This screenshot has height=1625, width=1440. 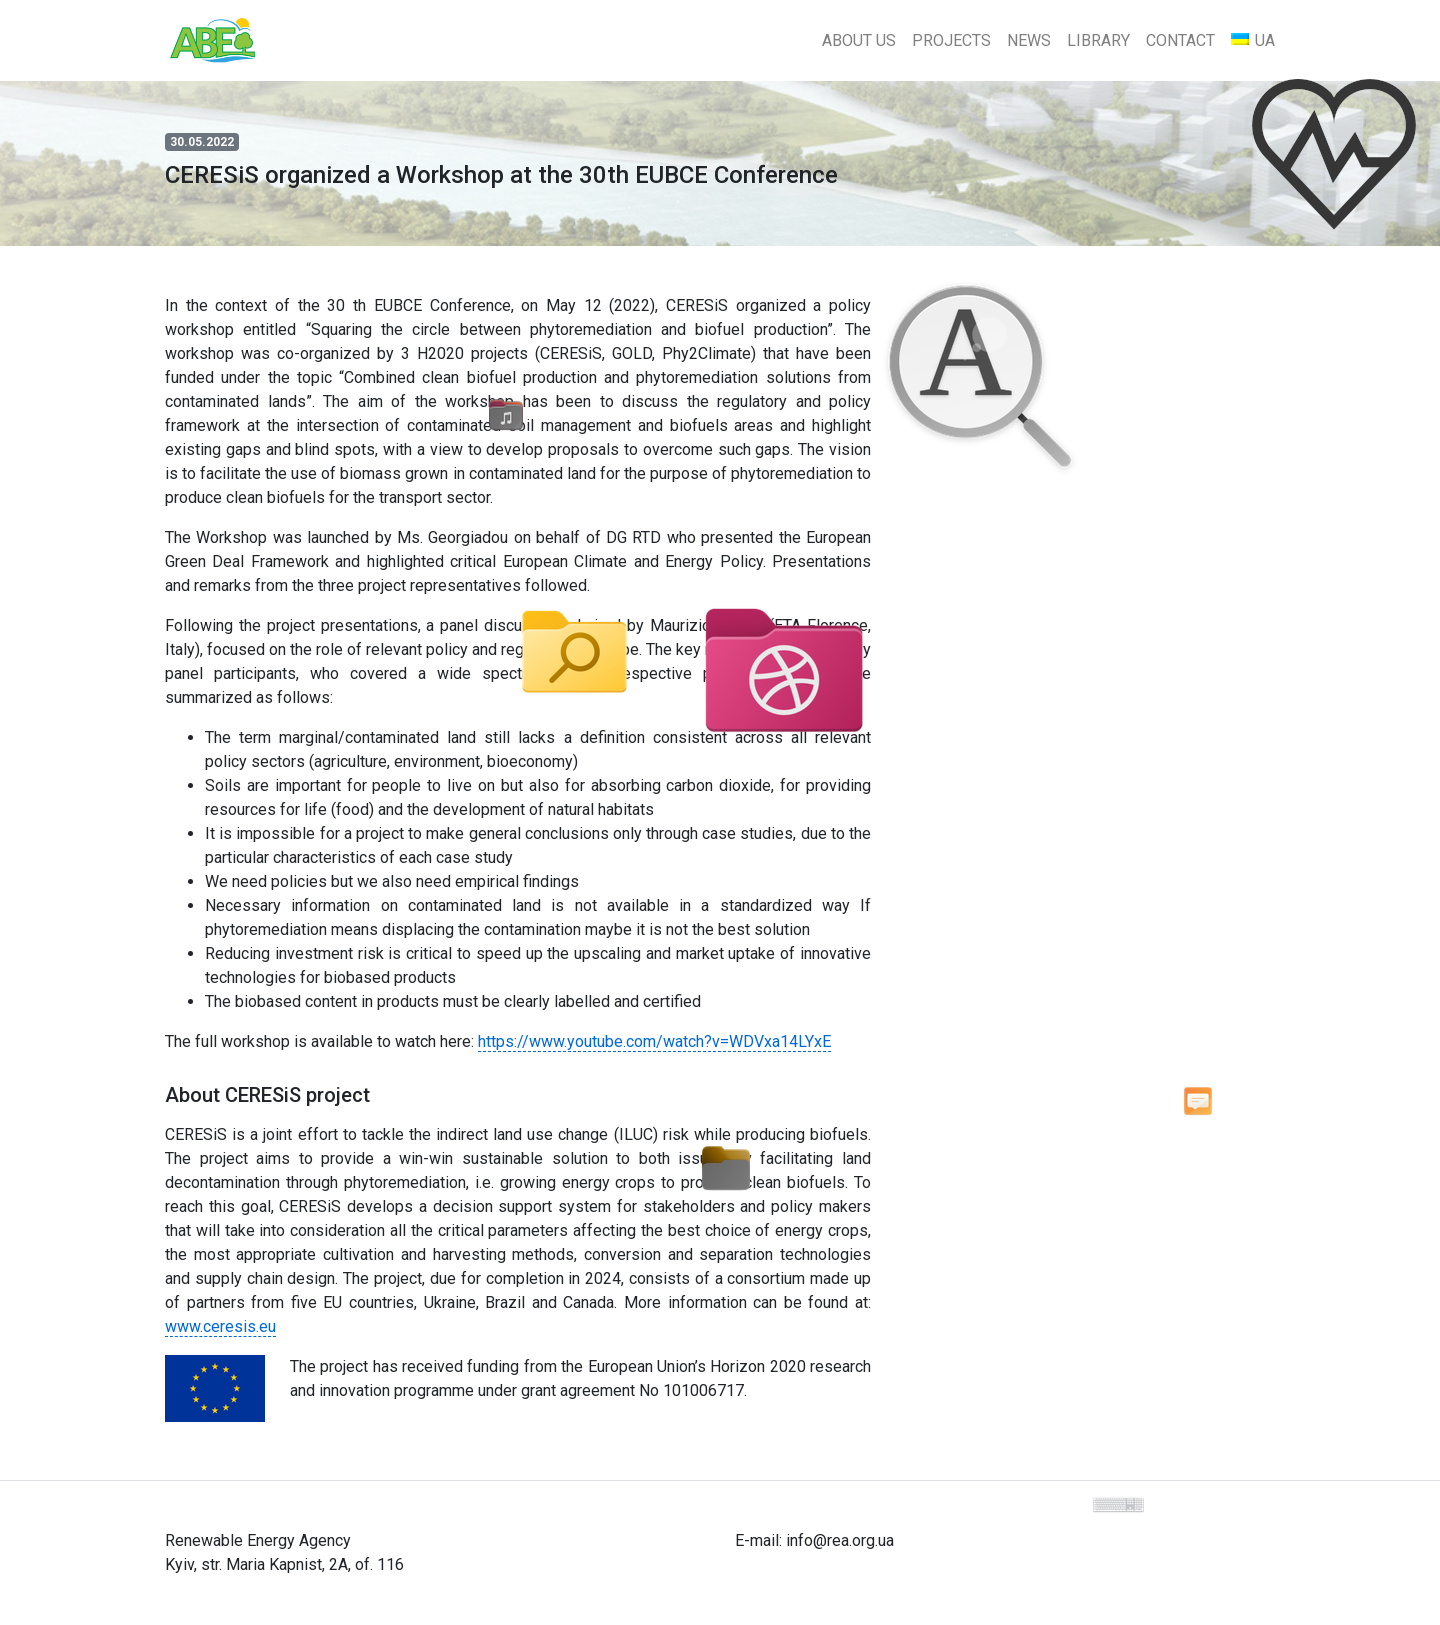 I want to click on search for text or content, so click(x=978, y=374).